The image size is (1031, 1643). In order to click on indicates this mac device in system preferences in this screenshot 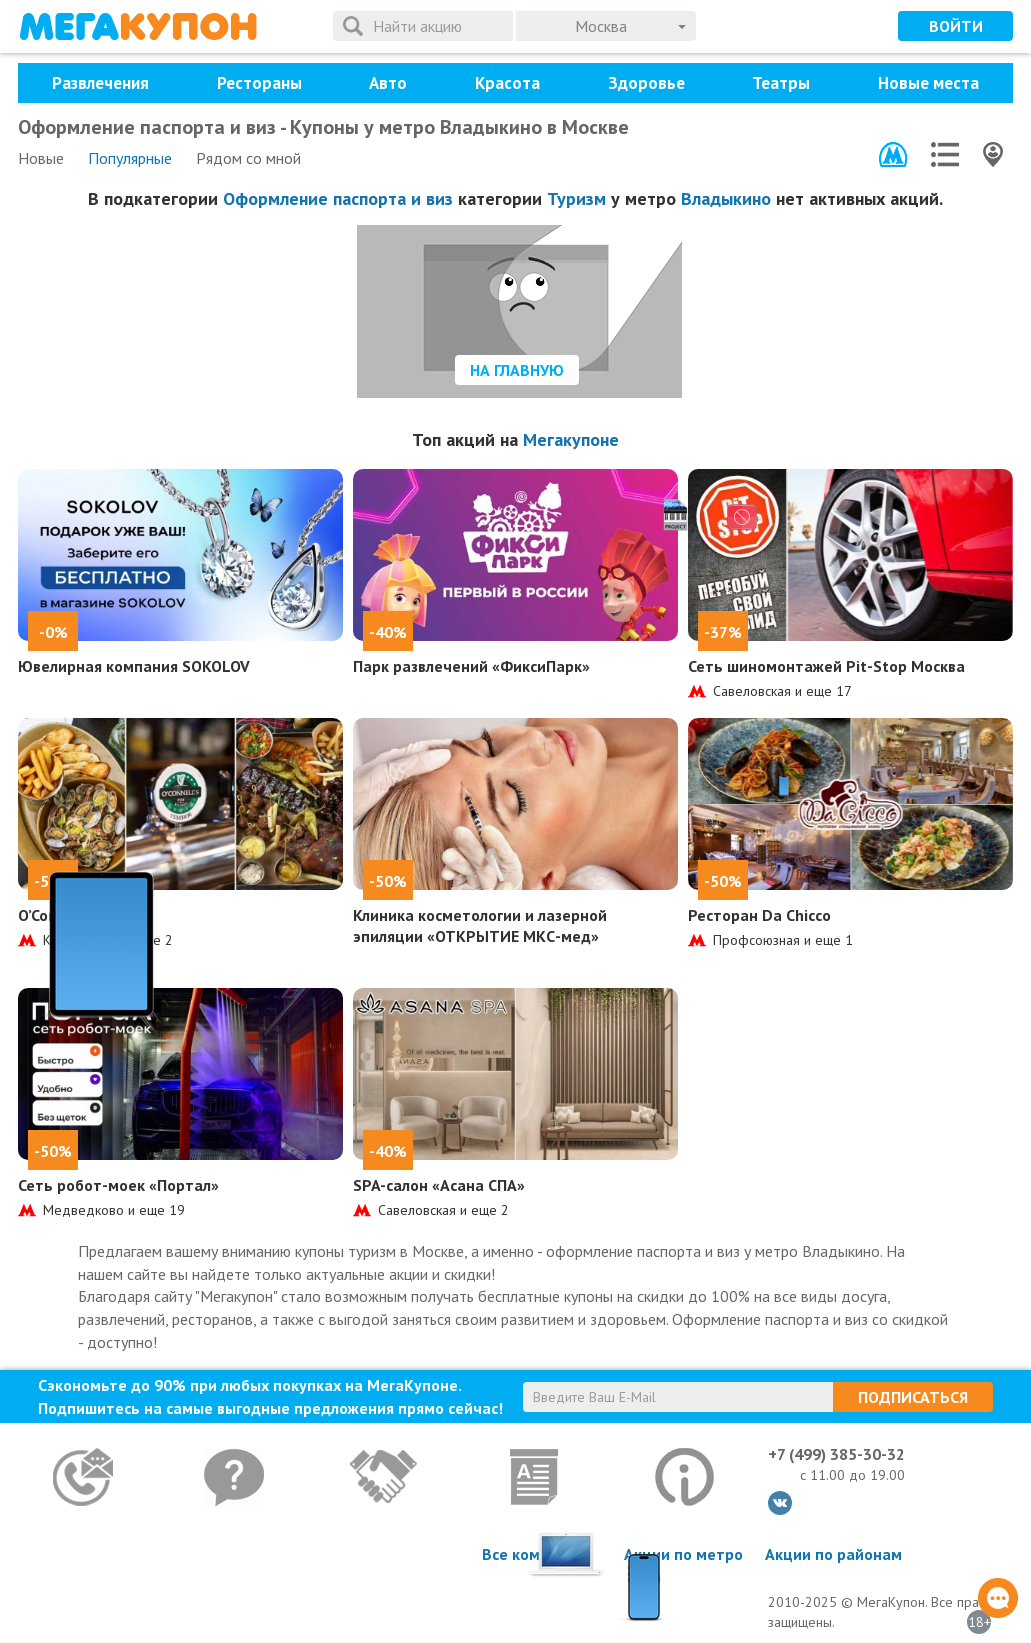, I will do `click(566, 1551)`.